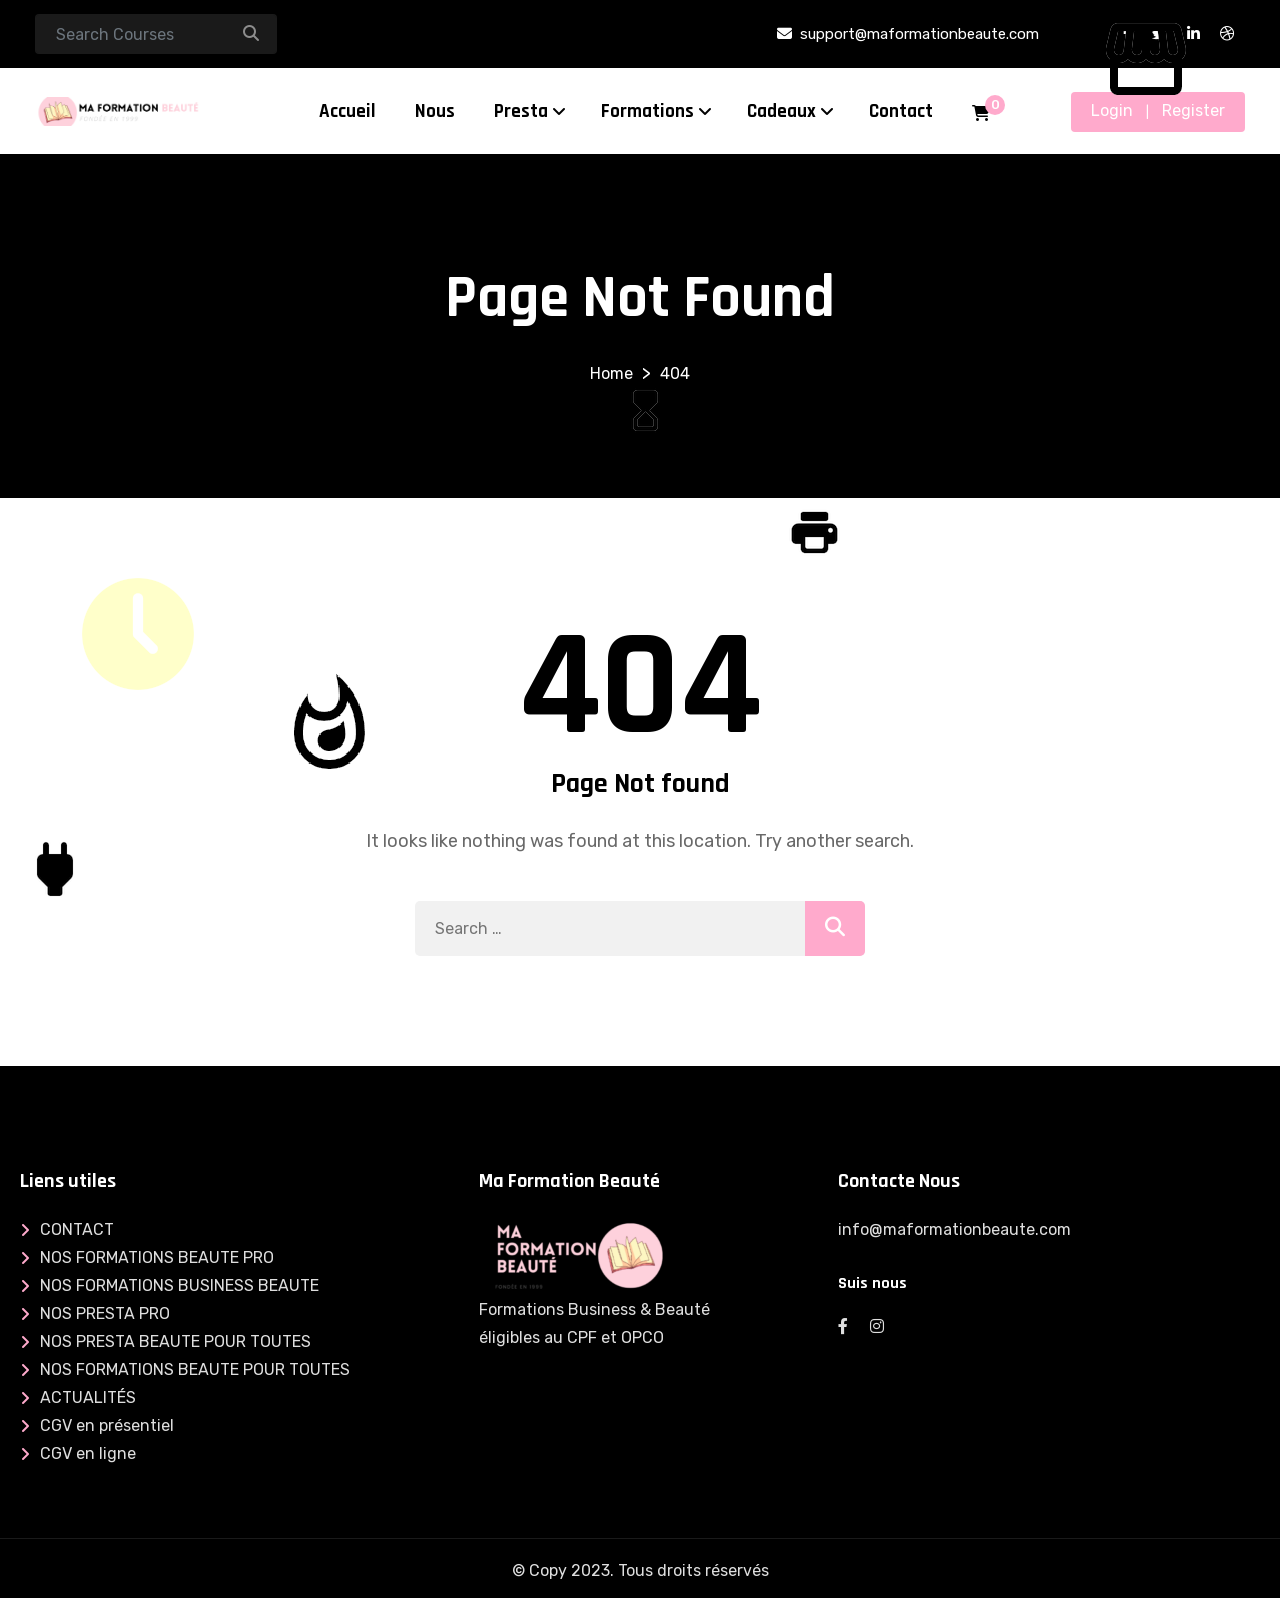  Describe the element at coordinates (645, 410) in the screenshot. I see `indicates loading or processing in progress` at that location.